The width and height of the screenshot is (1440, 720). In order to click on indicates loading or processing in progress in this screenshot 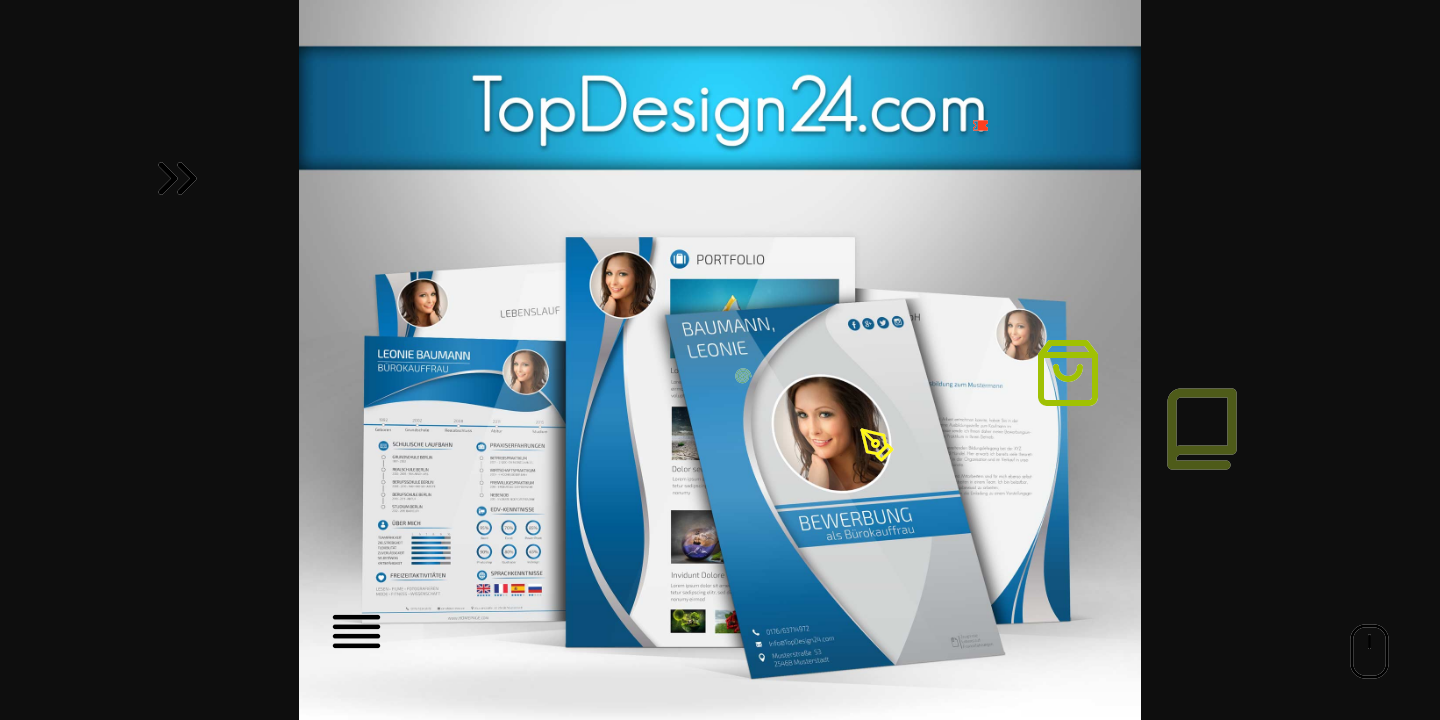, I will do `click(742, 375)`.